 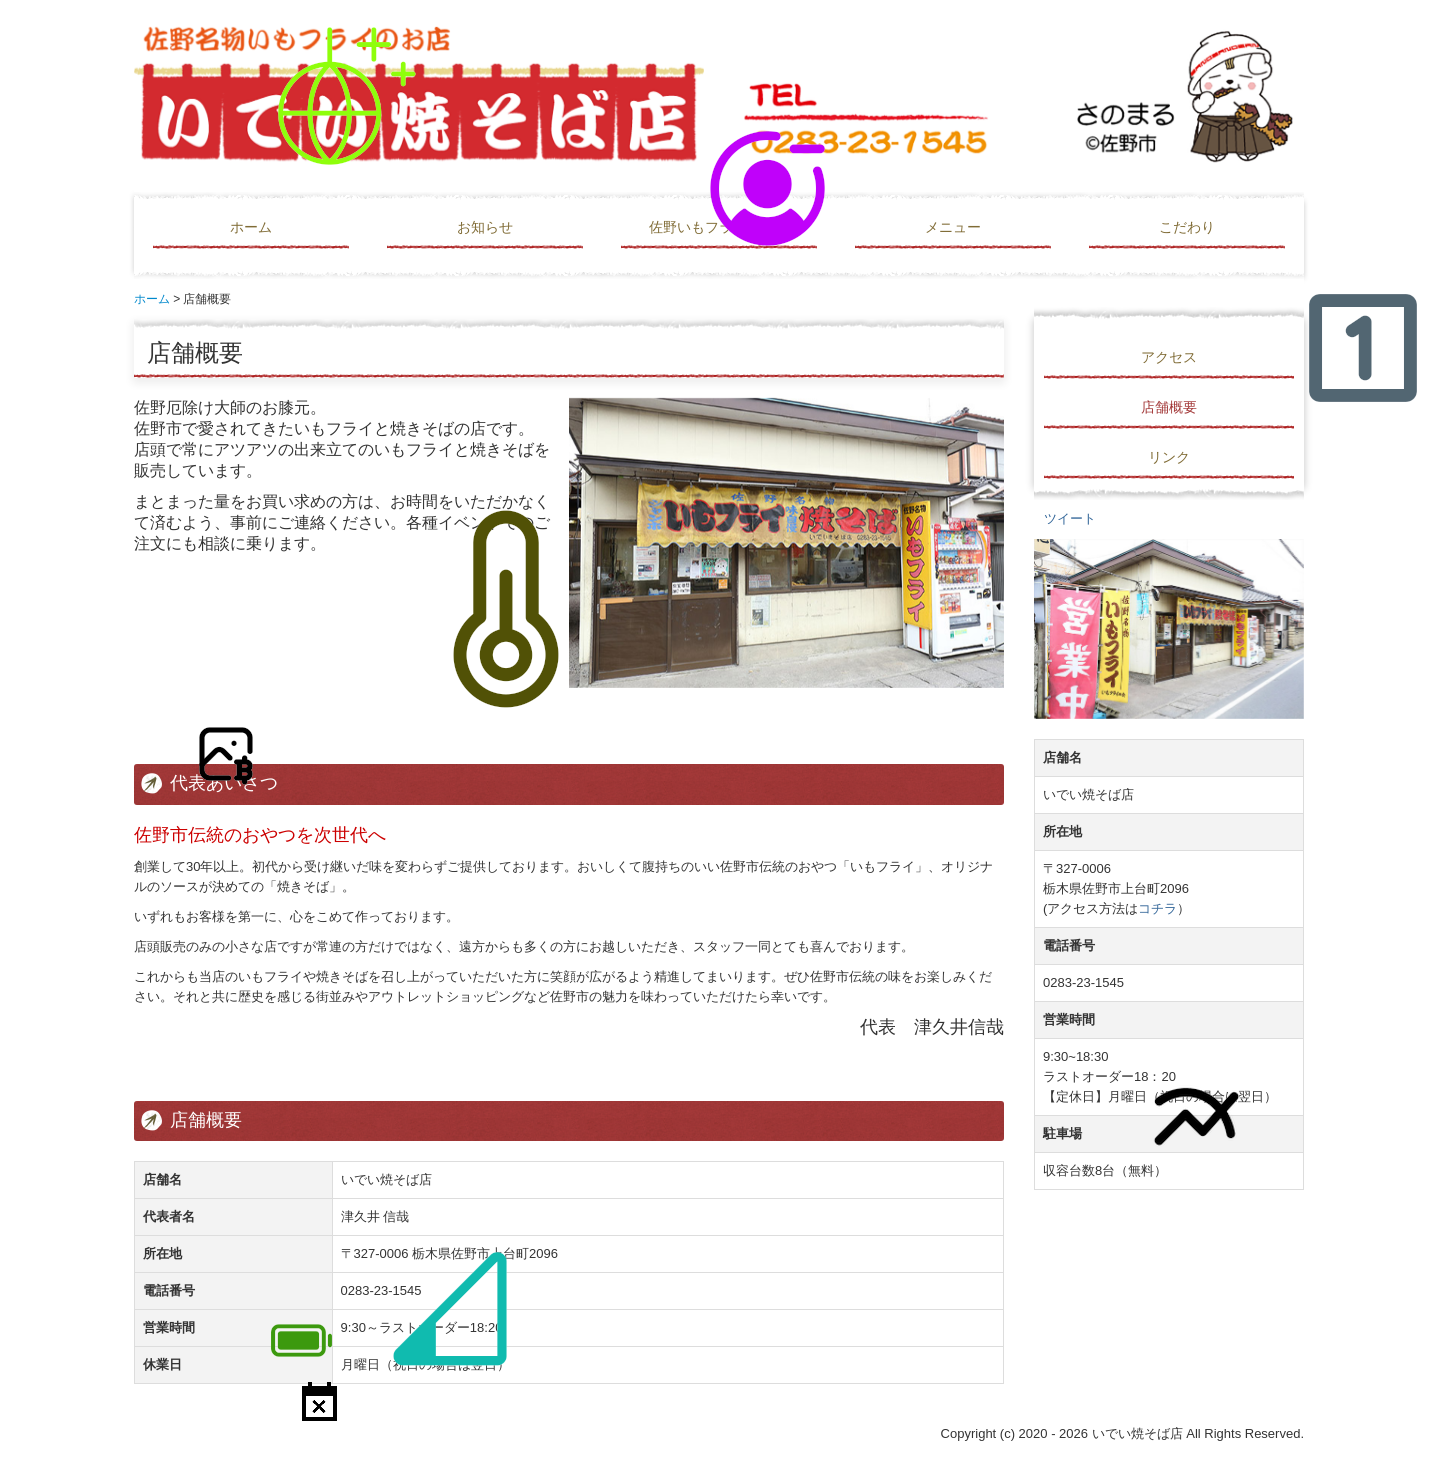 I want to click on view current temperature, so click(x=506, y=609).